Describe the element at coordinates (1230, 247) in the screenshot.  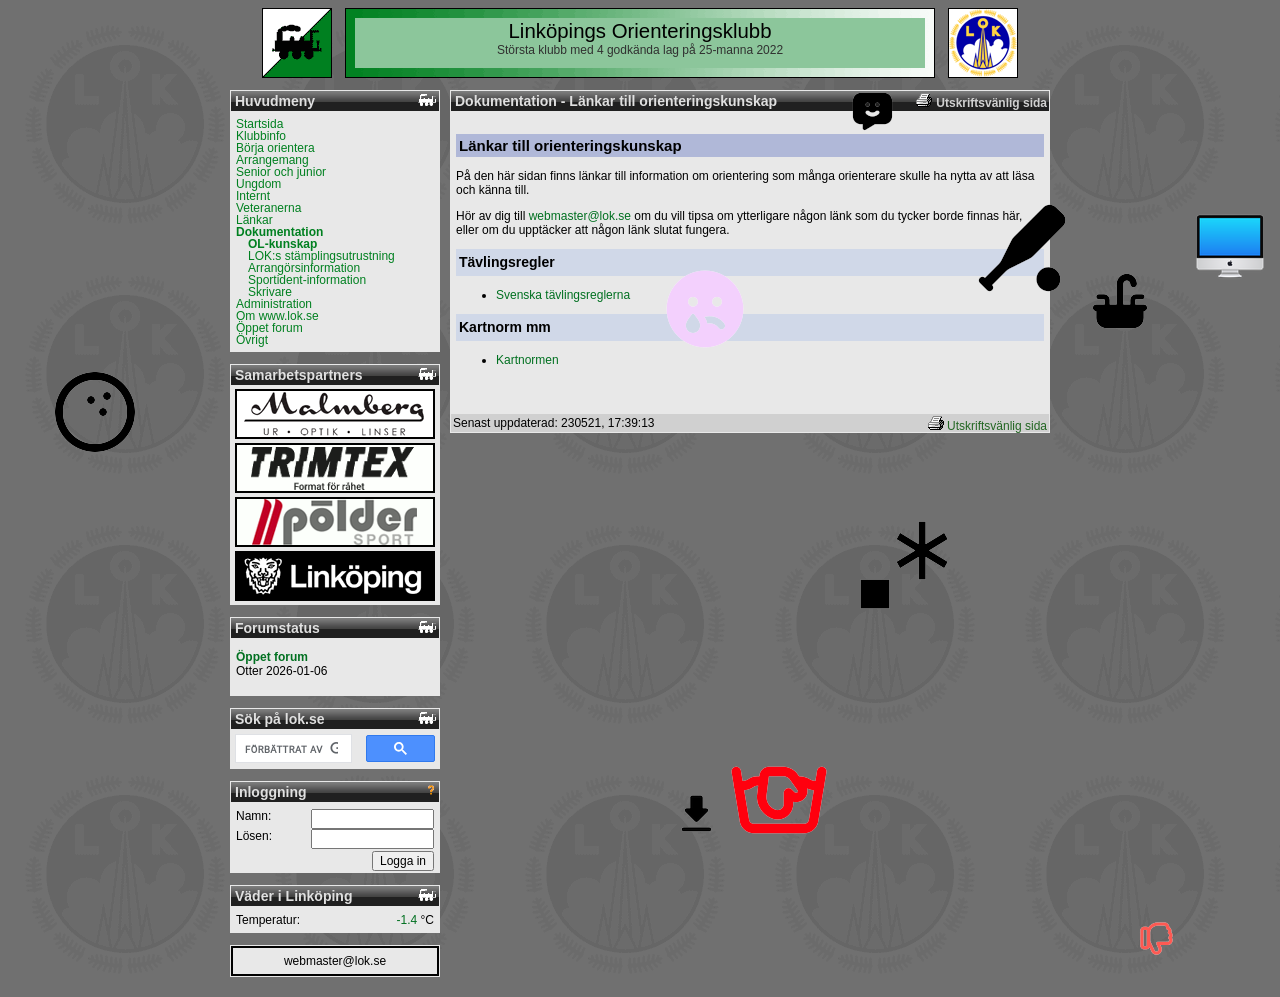
I see `access desktop or computer settings` at that location.